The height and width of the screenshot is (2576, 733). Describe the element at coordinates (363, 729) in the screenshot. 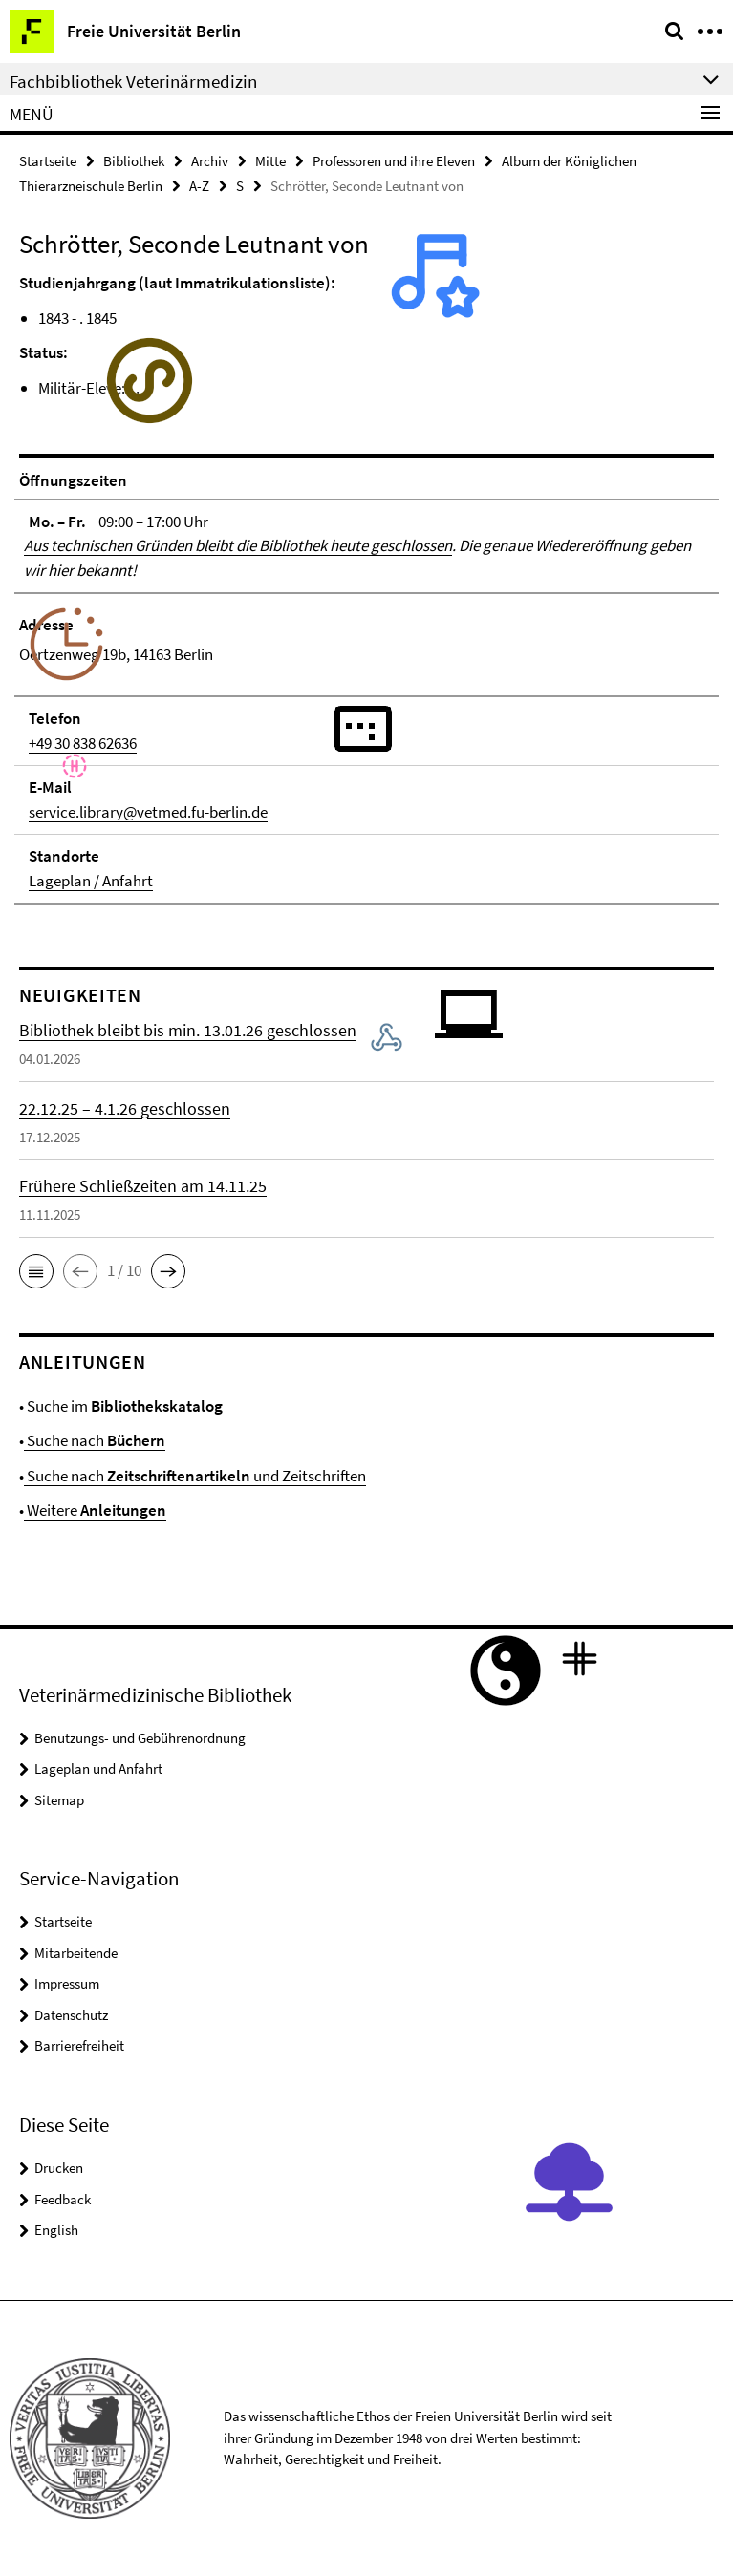

I see `adjust image aspect ratio settings` at that location.